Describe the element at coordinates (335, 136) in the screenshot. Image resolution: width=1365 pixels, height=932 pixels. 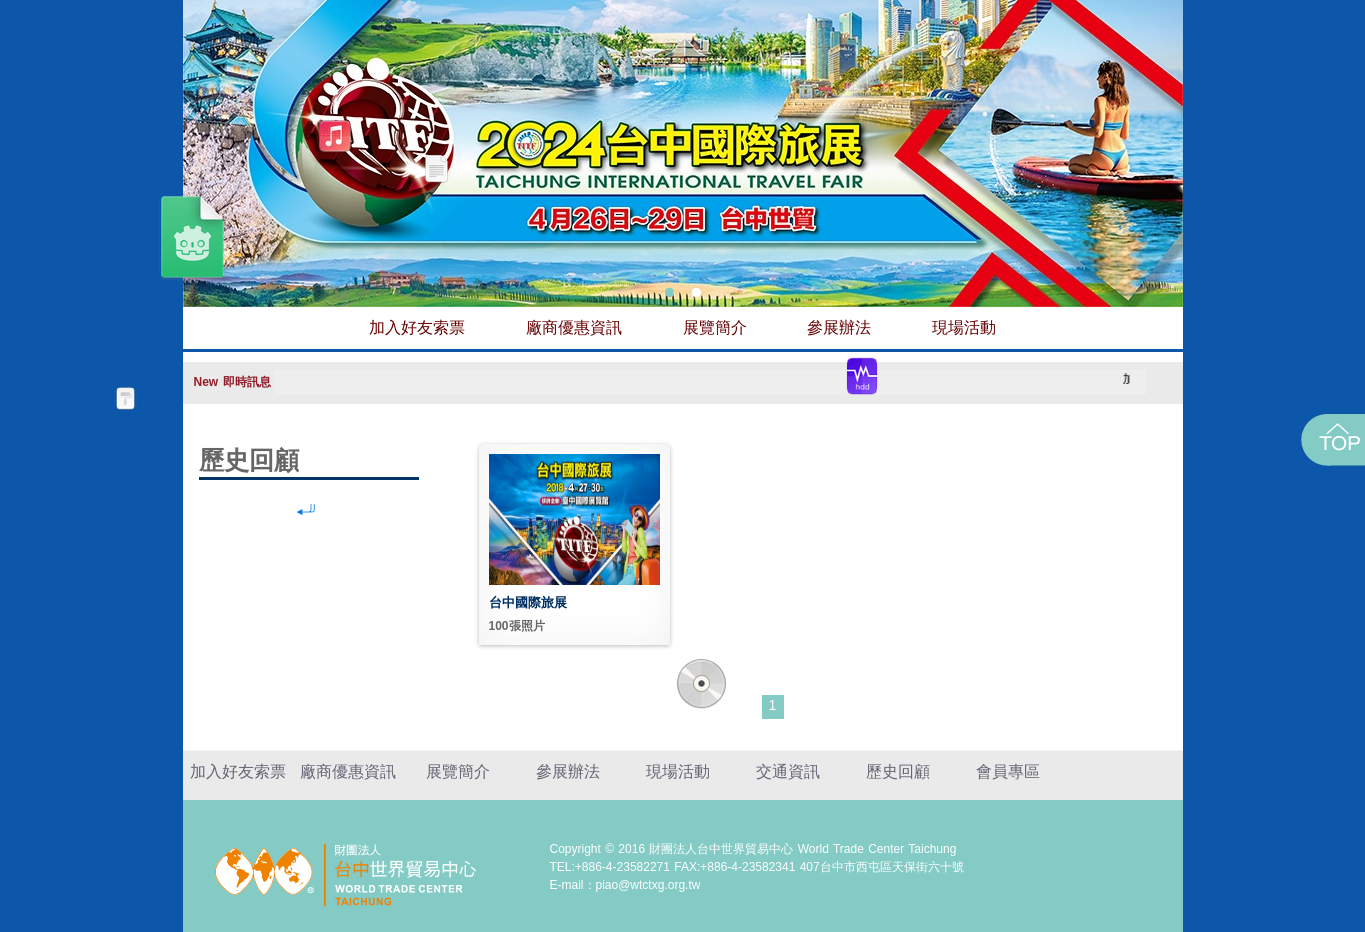
I see `open the music player app` at that location.